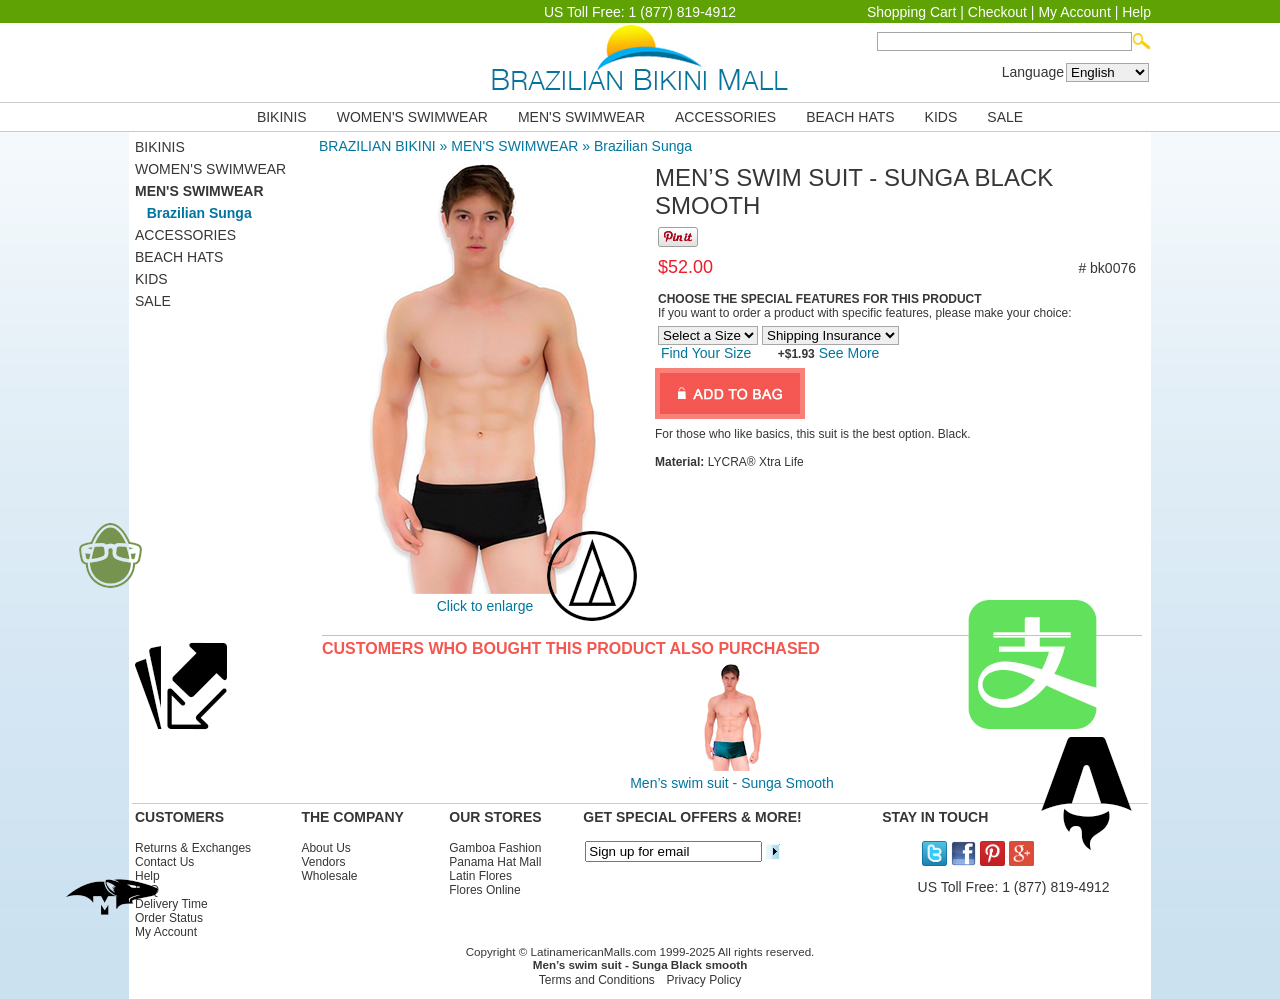 Image resolution: width=1280 pixels, height=999 pixels. Describe the element at coordinates (181, 686) in the screenshot. I see `visit cardmarket trading card marketplace` at that location.